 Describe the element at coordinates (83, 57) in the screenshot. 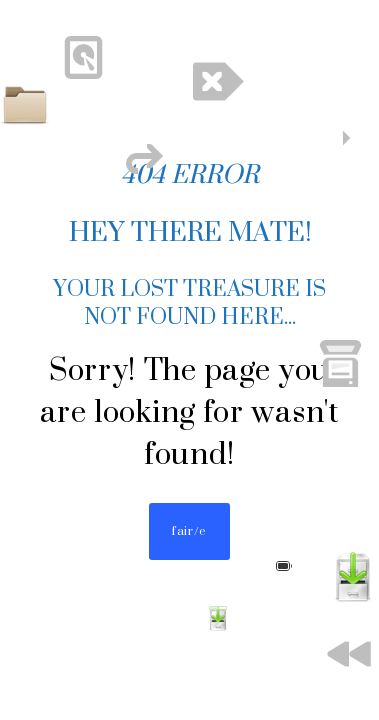

I see `access connected USB hard drive` at that location.